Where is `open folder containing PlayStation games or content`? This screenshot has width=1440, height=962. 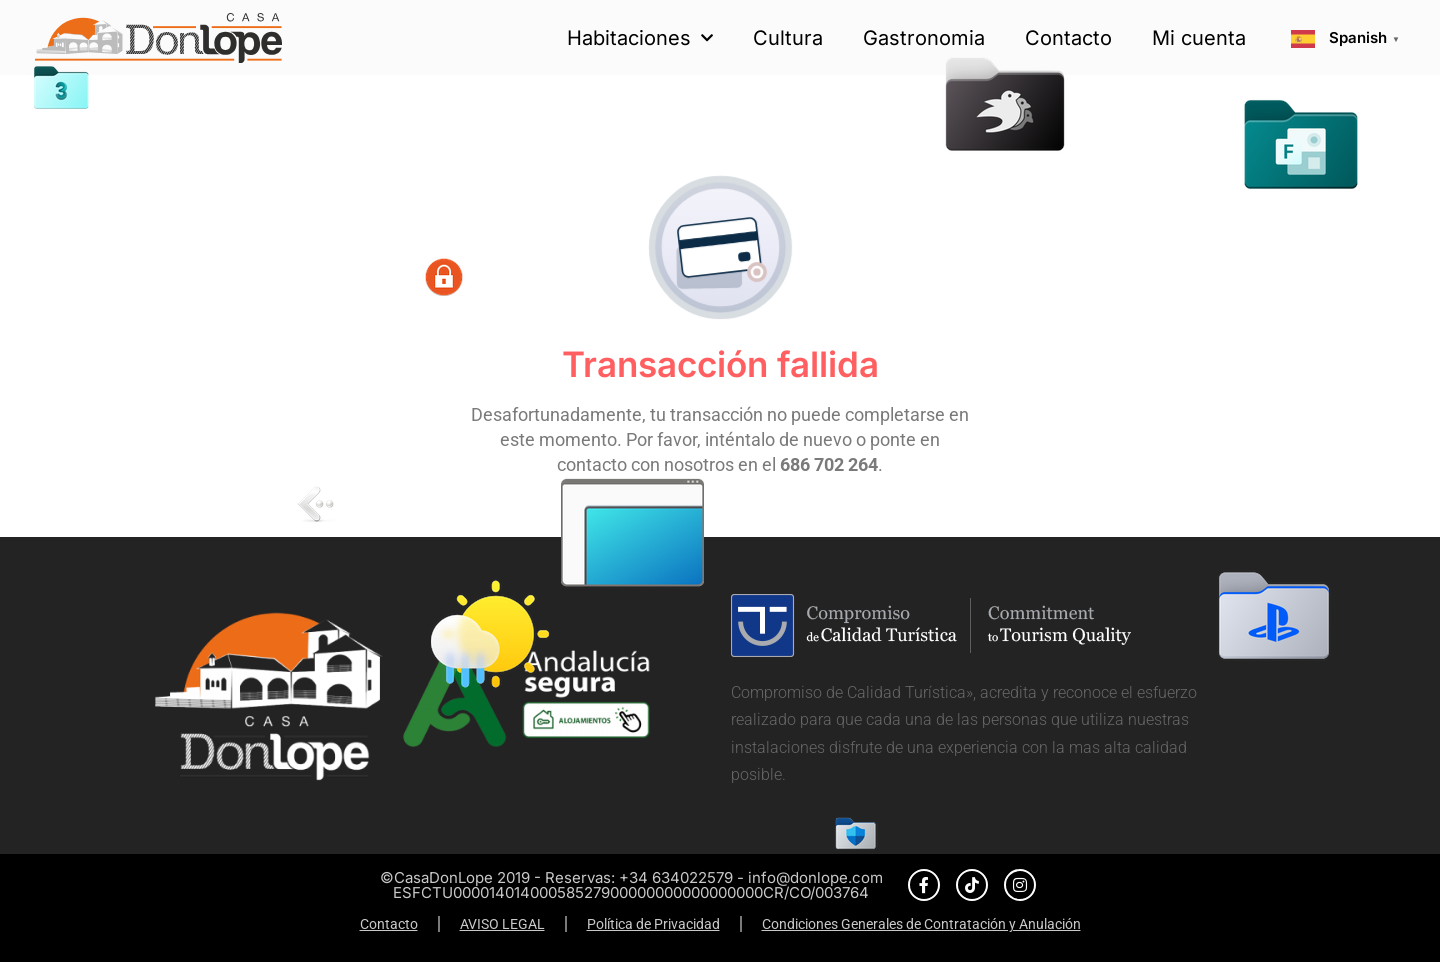 open folder containing PlayStation games or content is located at coordinates (1273, 618).